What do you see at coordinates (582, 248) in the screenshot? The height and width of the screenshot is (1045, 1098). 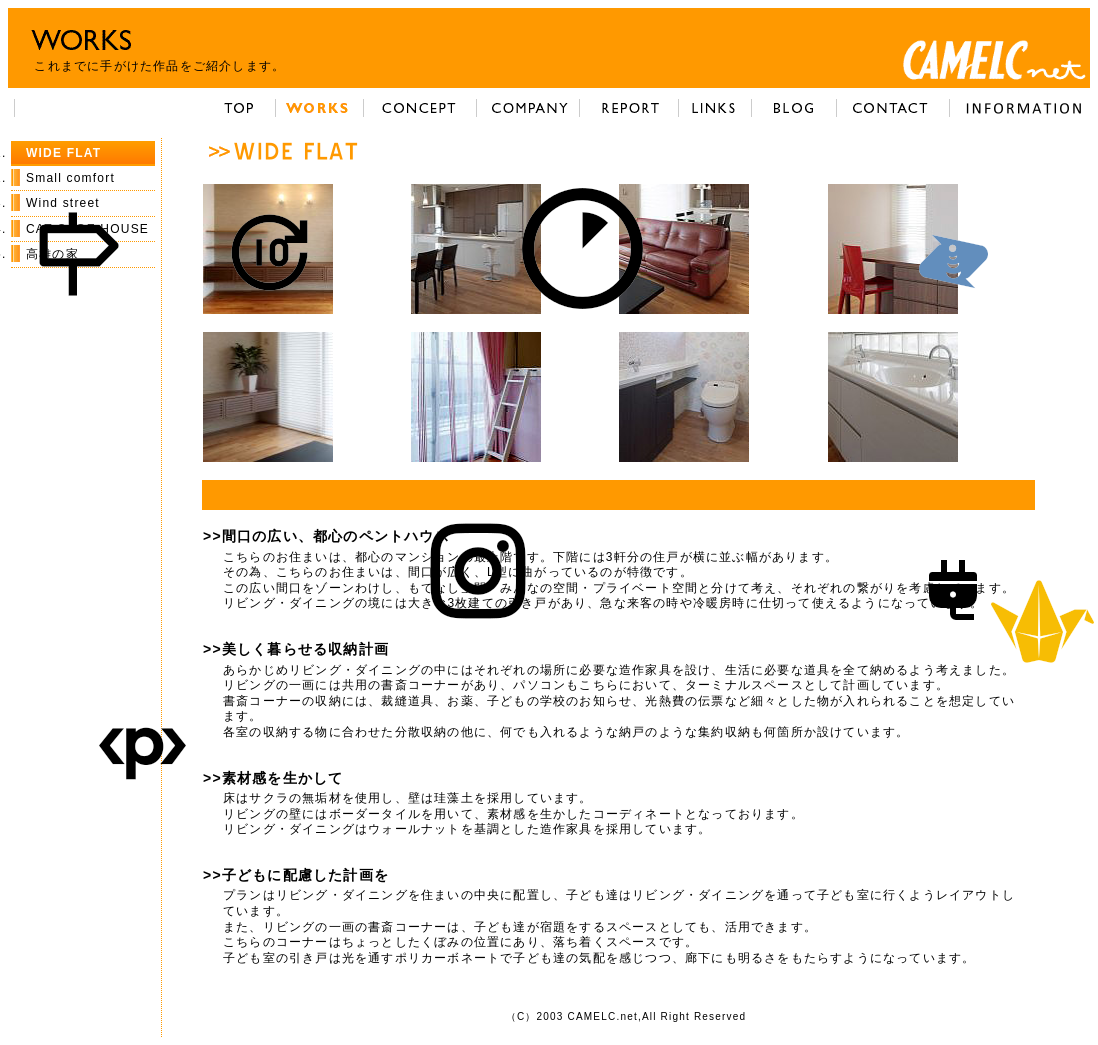 I see `indicates 25% progress or completion status` at bounding box center [582, 248].